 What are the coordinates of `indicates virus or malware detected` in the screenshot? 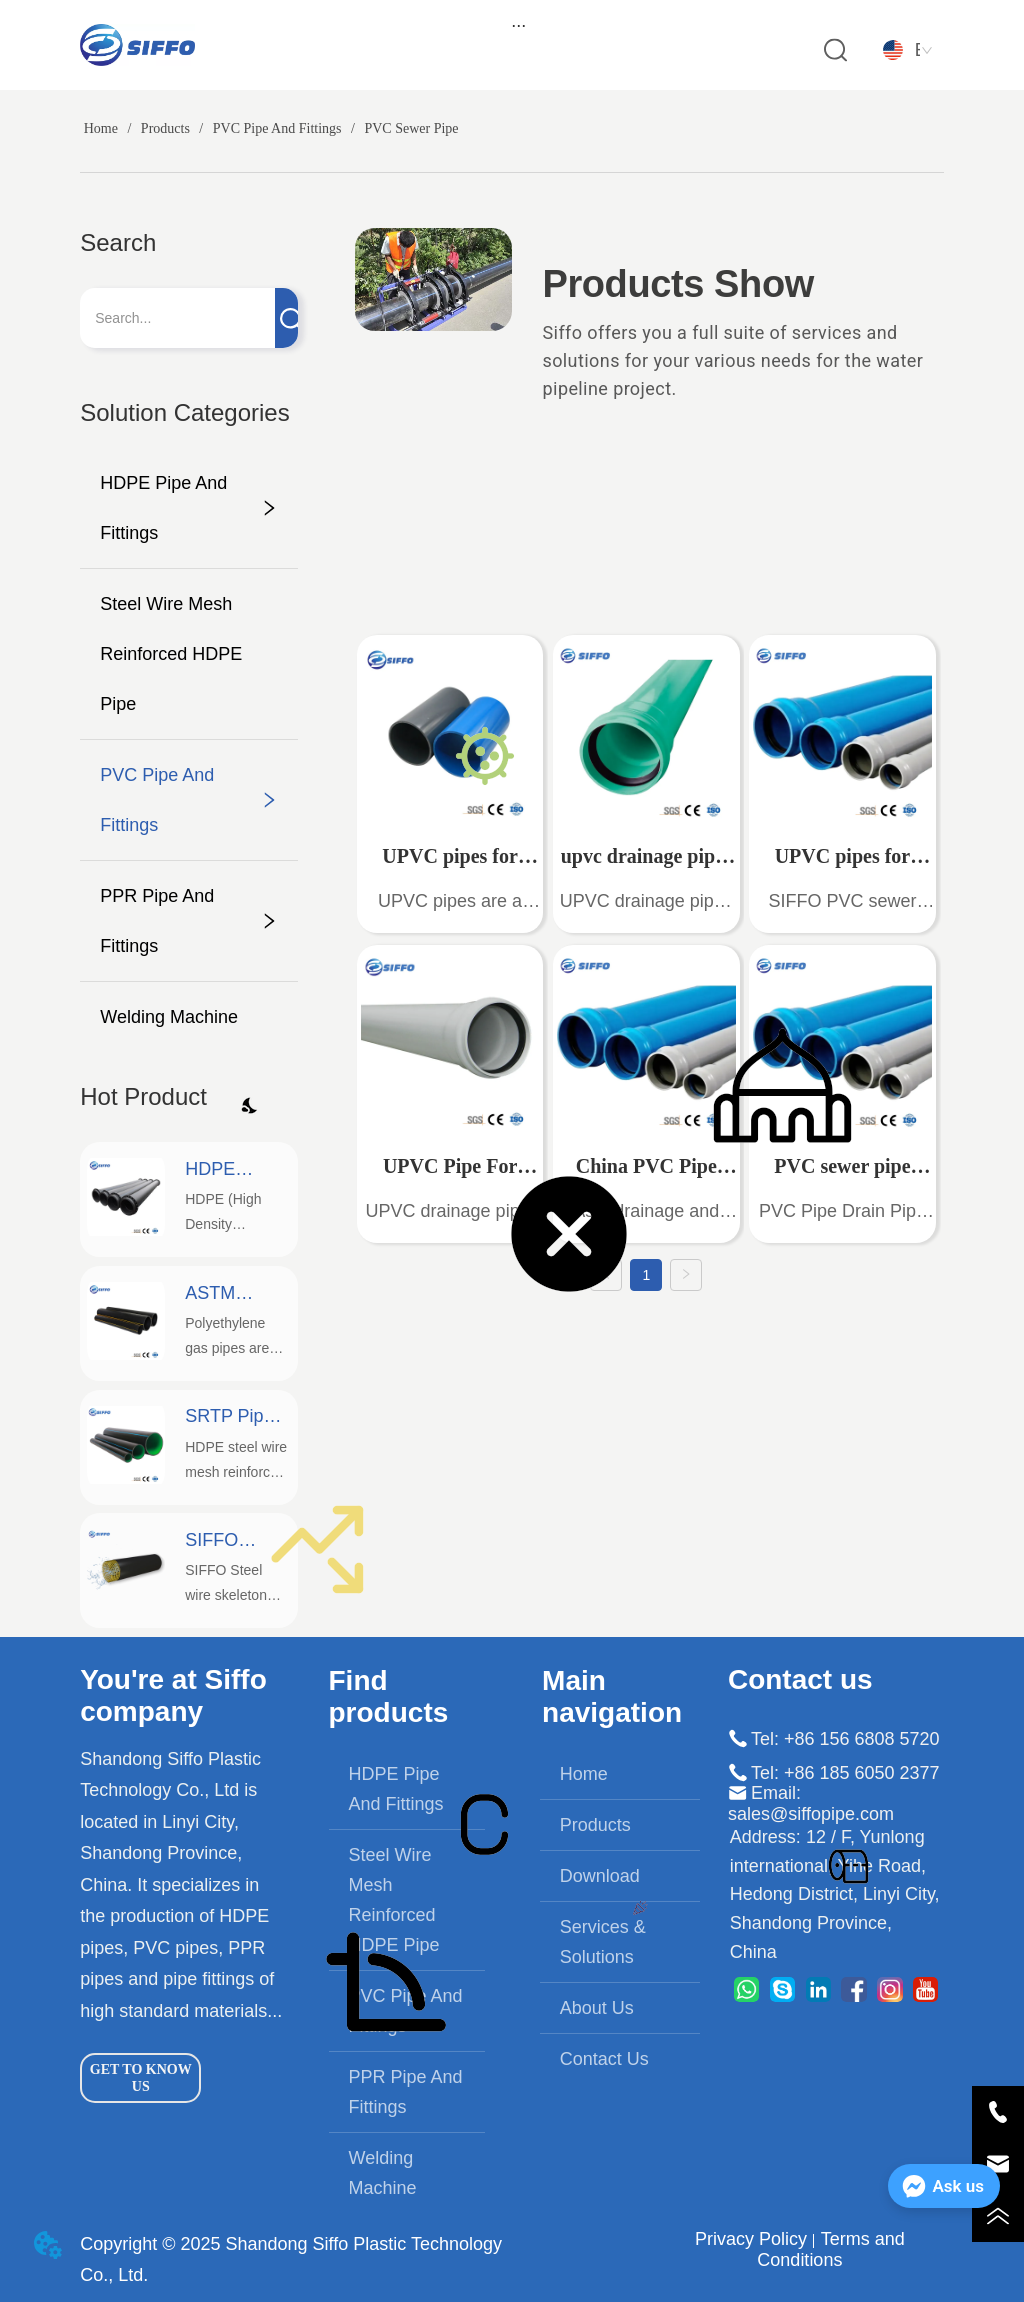 It's located at (485, 756).